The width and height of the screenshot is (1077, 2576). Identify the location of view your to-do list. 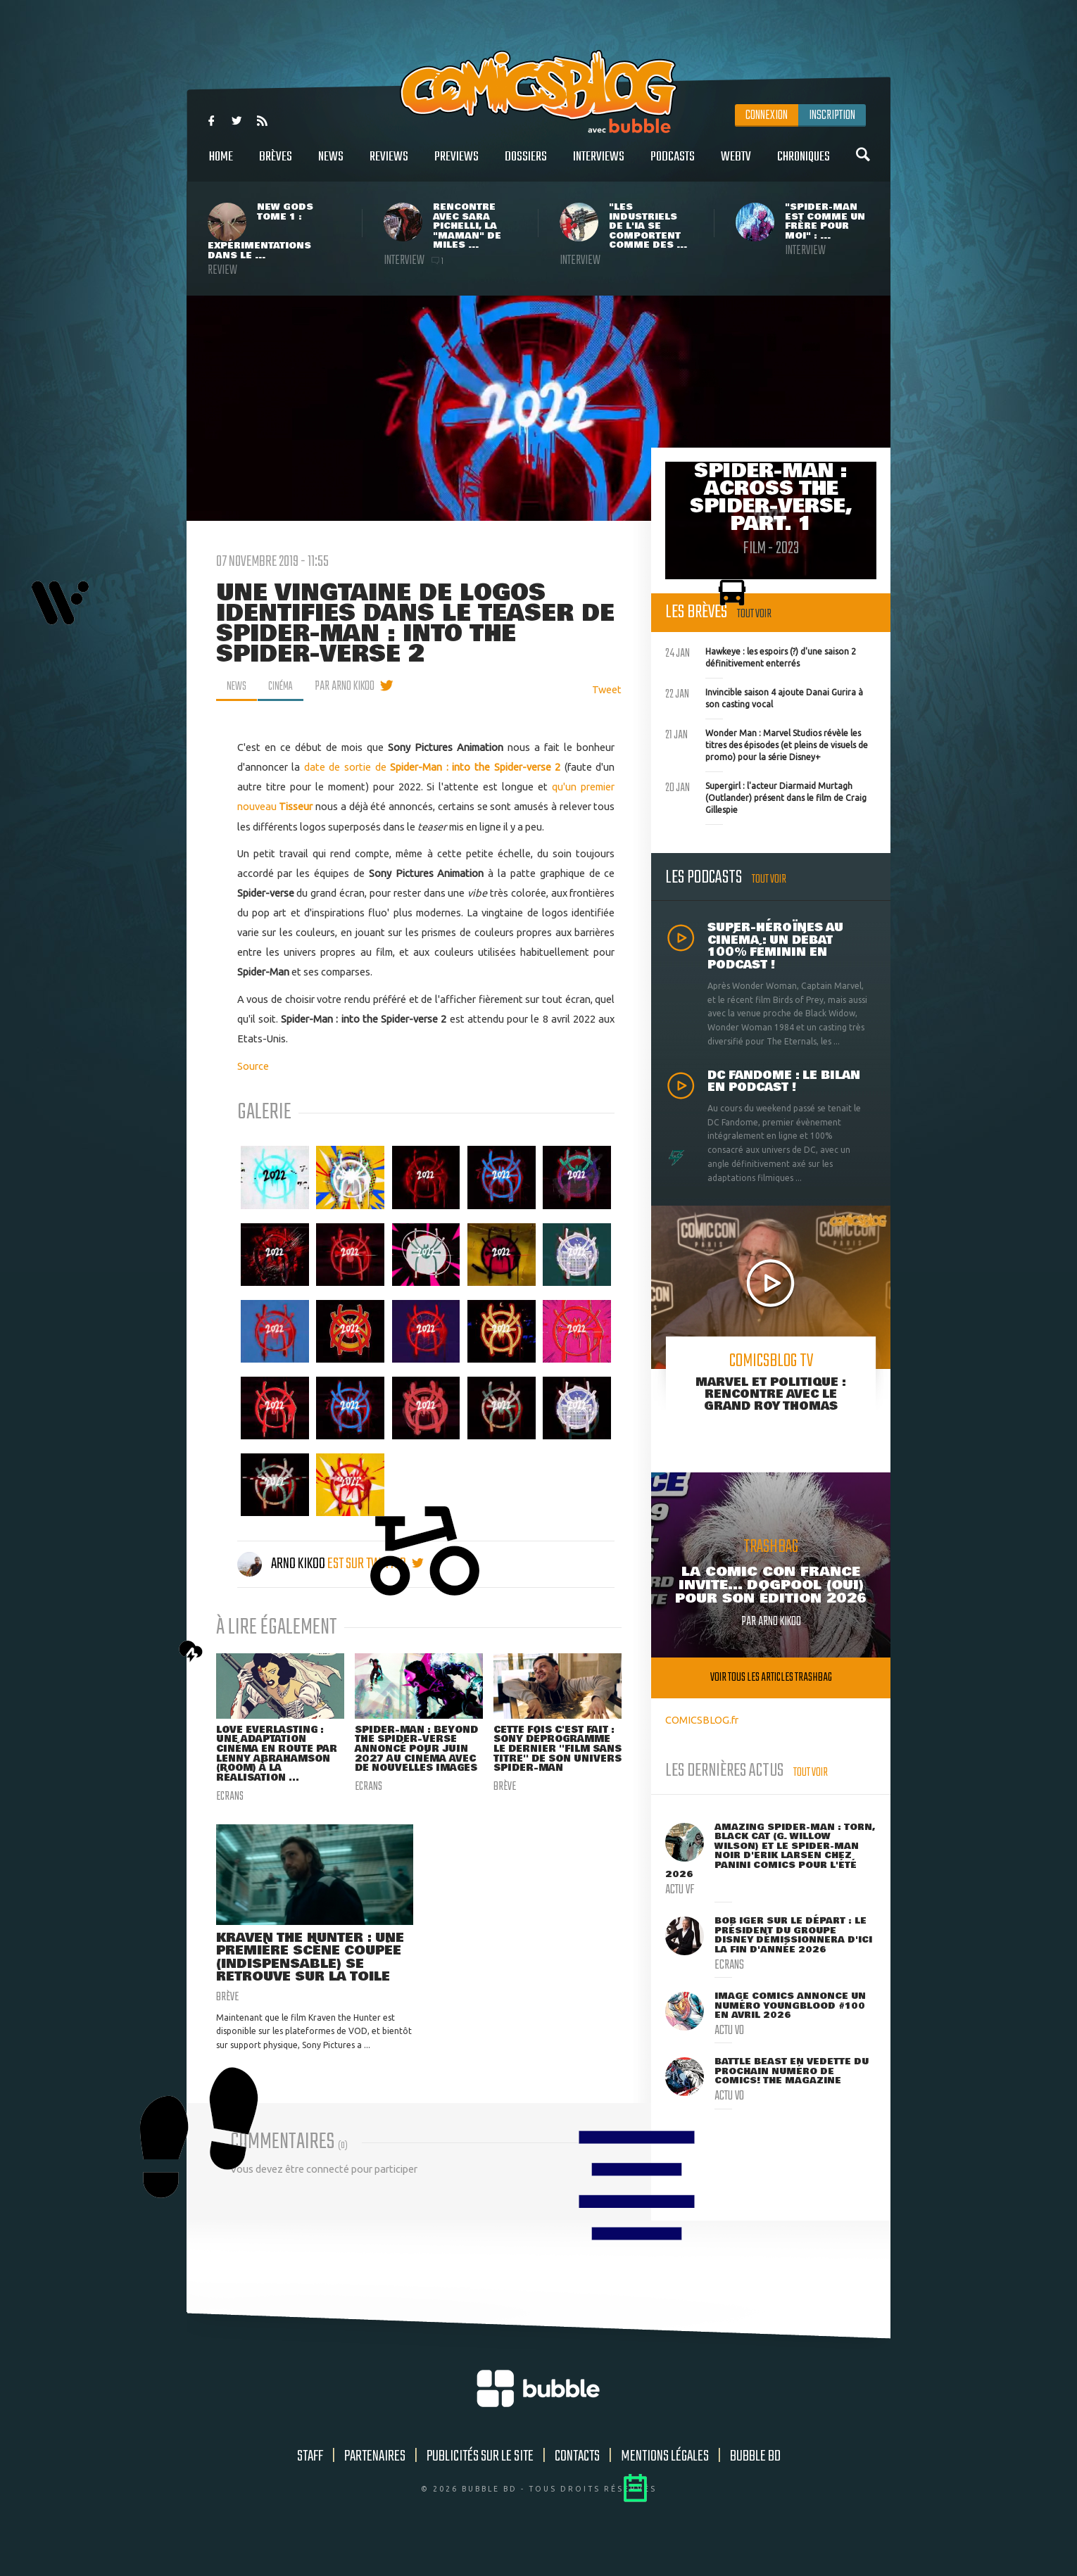
(635, 2489).